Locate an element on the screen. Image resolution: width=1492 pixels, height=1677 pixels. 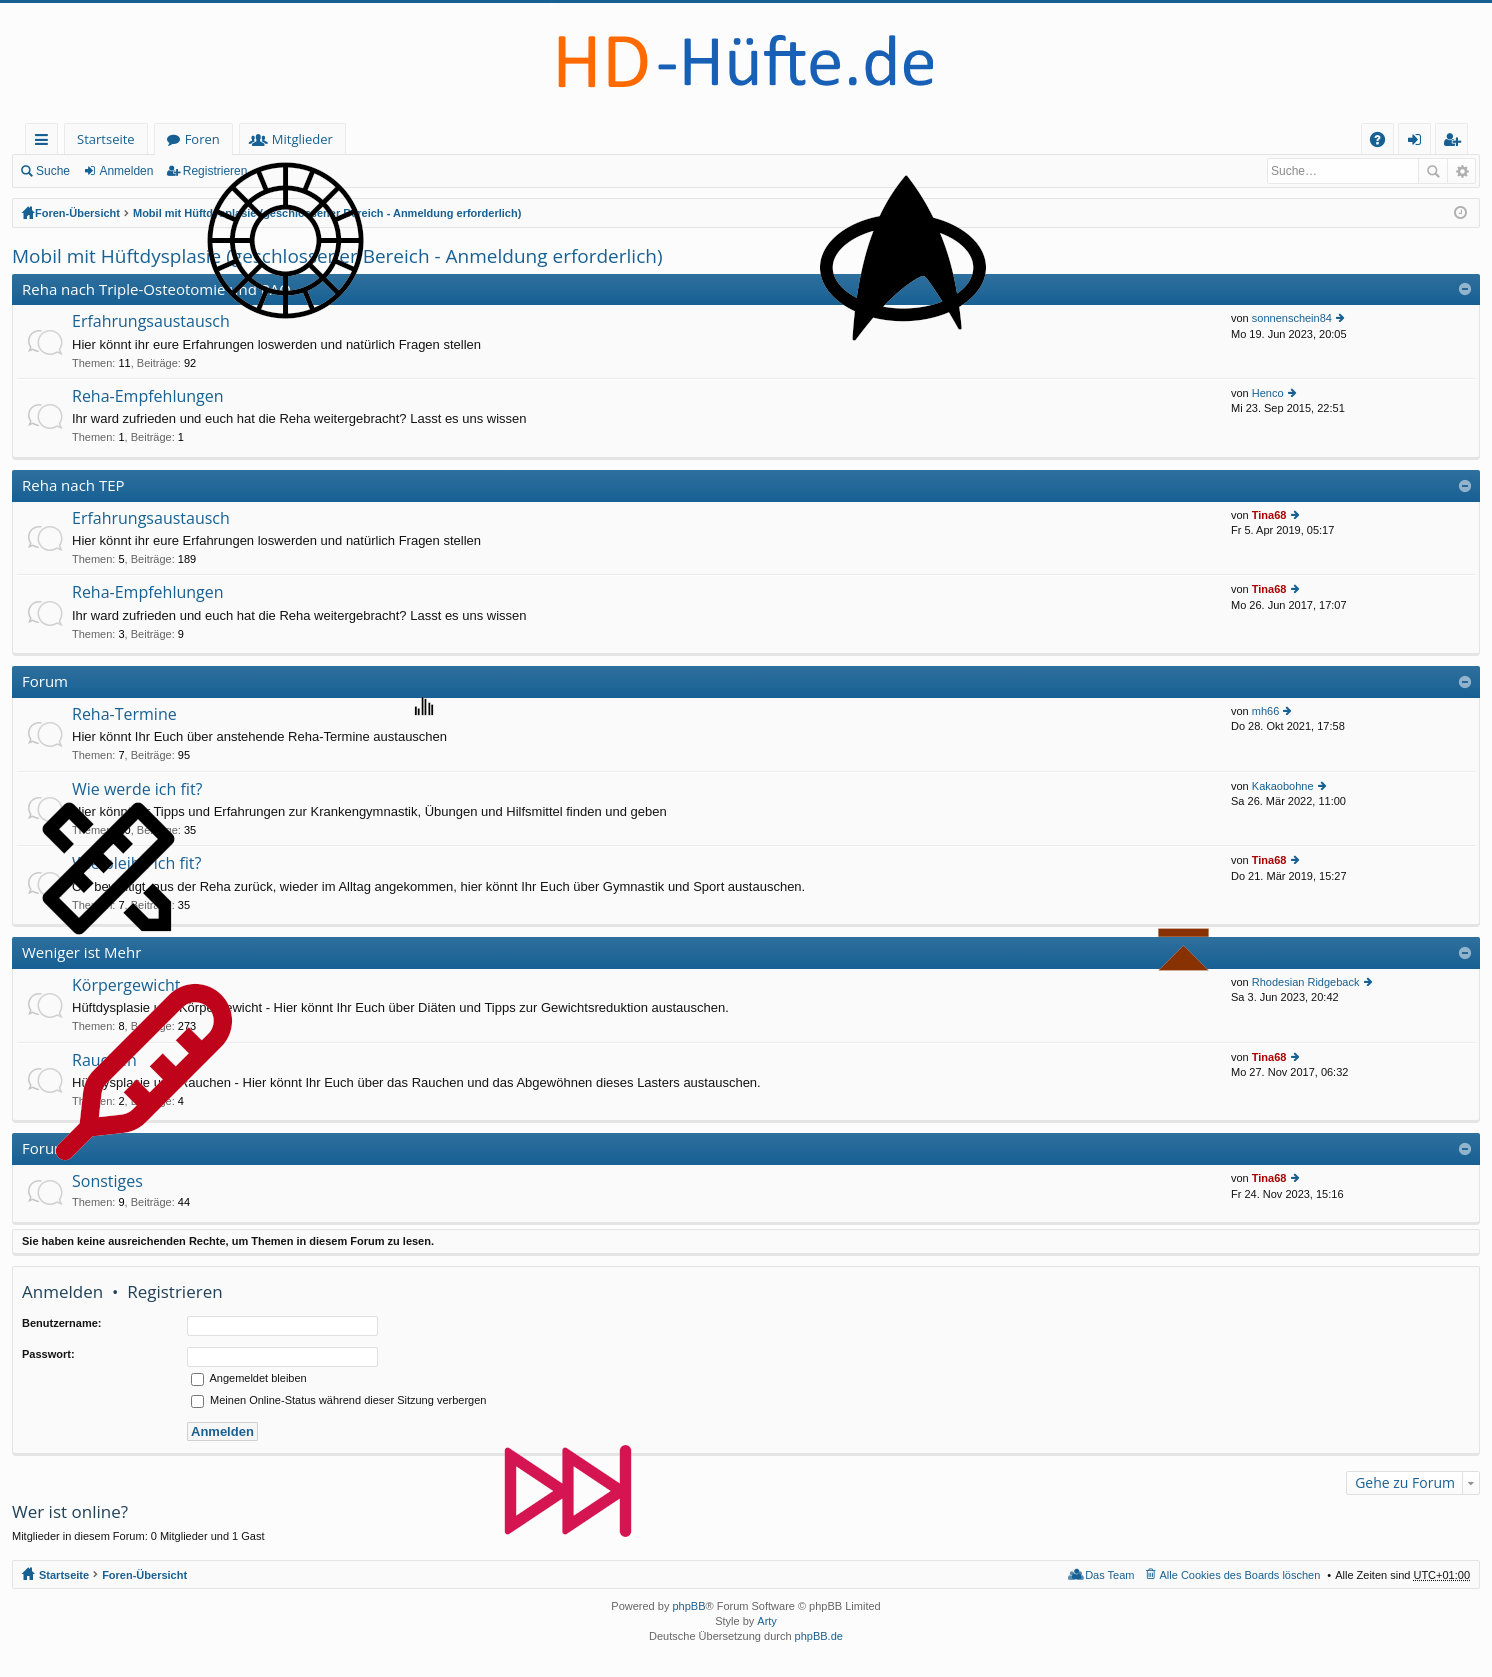
open the VSCO app is located at coordinates (285, 240).